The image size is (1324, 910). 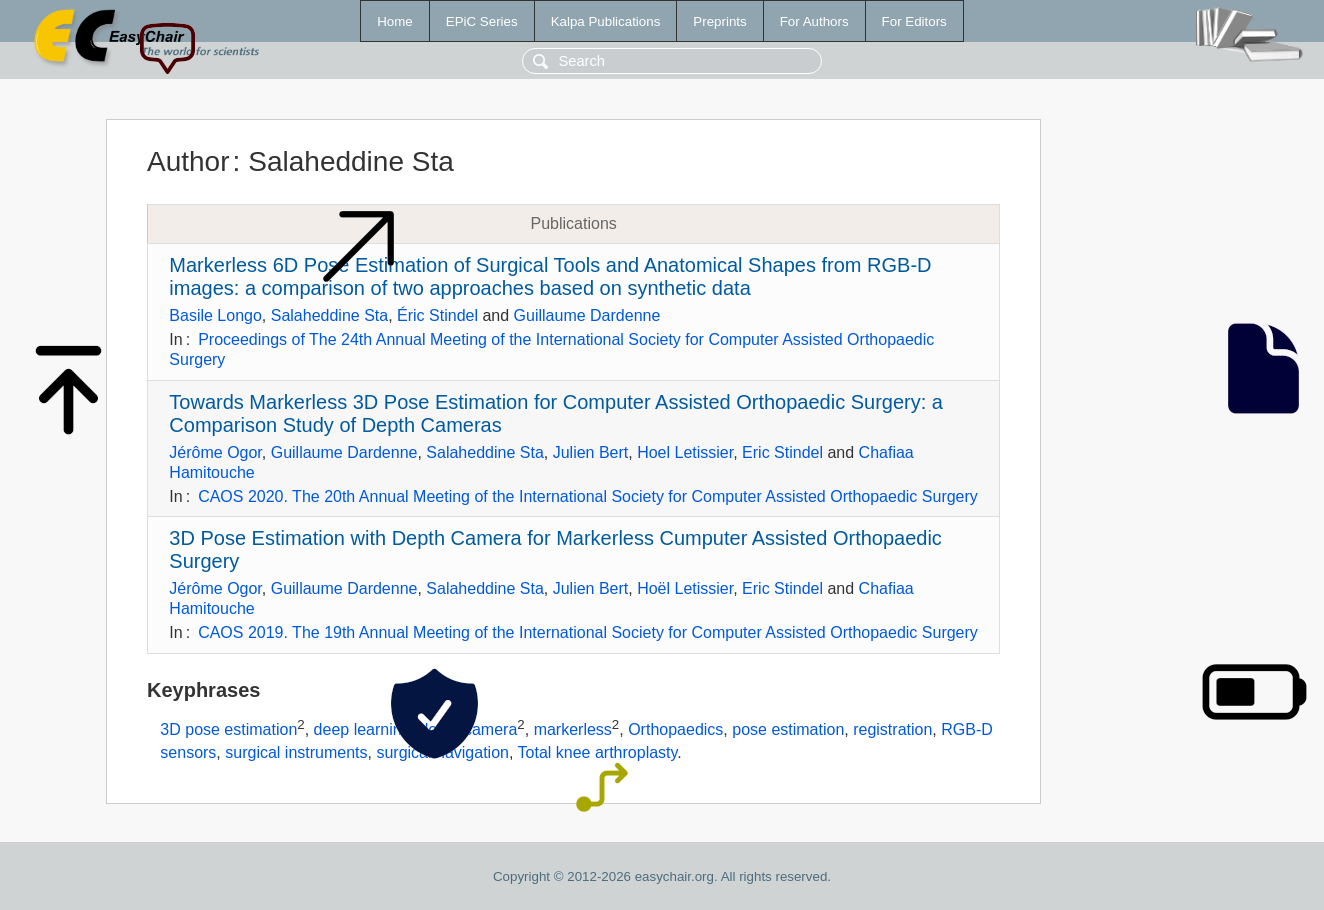 What do you see at coordinates (434, 713) in the screenshot?
I see `indicates verified or secure status` at bounding box center [434, 713].